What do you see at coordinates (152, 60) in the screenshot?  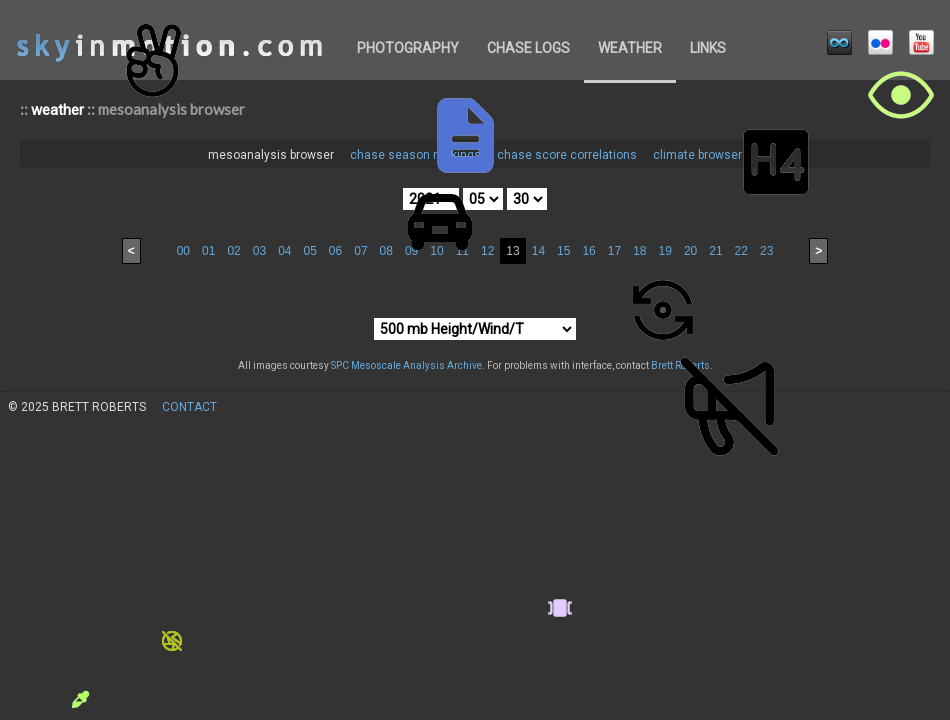 I see `send a peace sign or friendly gesture` at bounding box center [152, 60].